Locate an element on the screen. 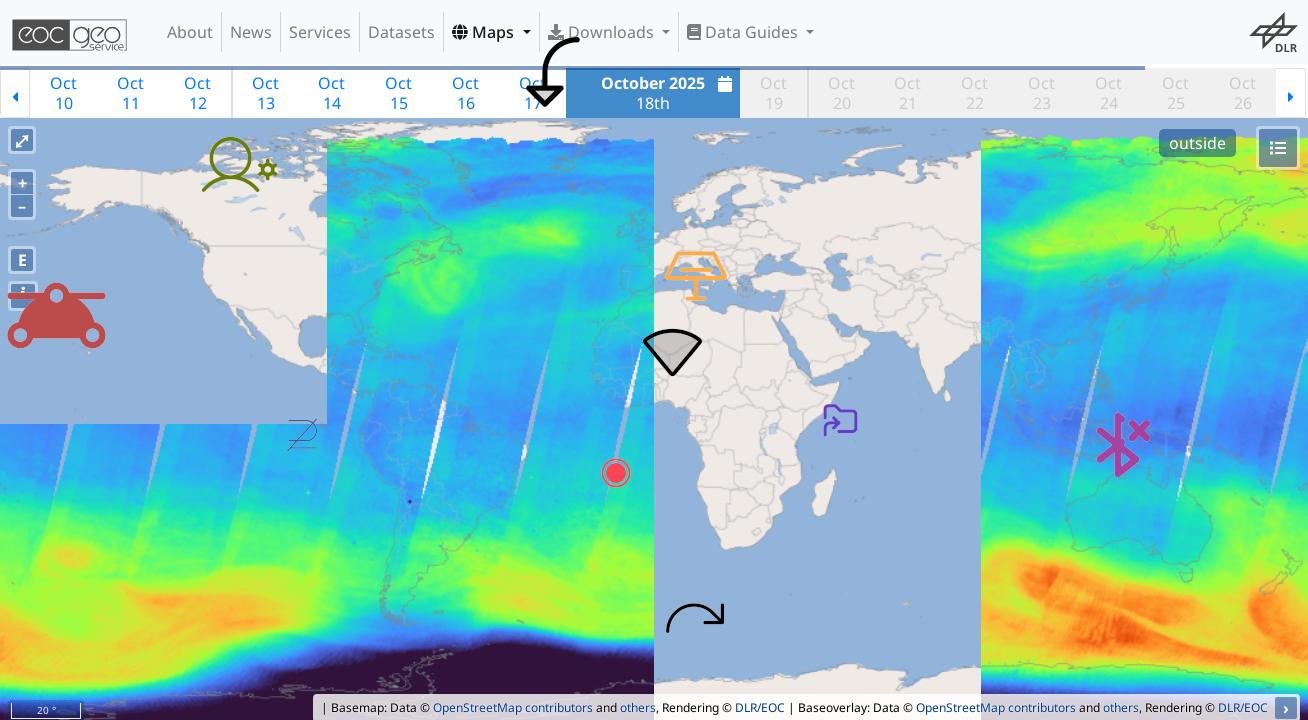 This screenshot has height=720, width=1308. start recording audio or video is located at coordinates (616, 473).